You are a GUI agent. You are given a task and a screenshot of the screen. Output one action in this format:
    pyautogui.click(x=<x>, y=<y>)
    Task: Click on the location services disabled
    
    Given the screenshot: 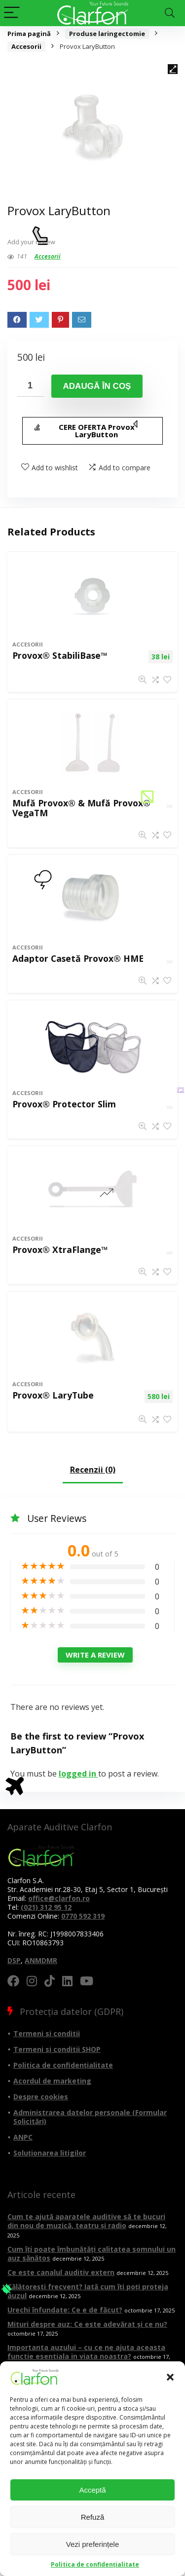 What is the action you would take?
    pyautogui.click(x=6, y=2289)
    